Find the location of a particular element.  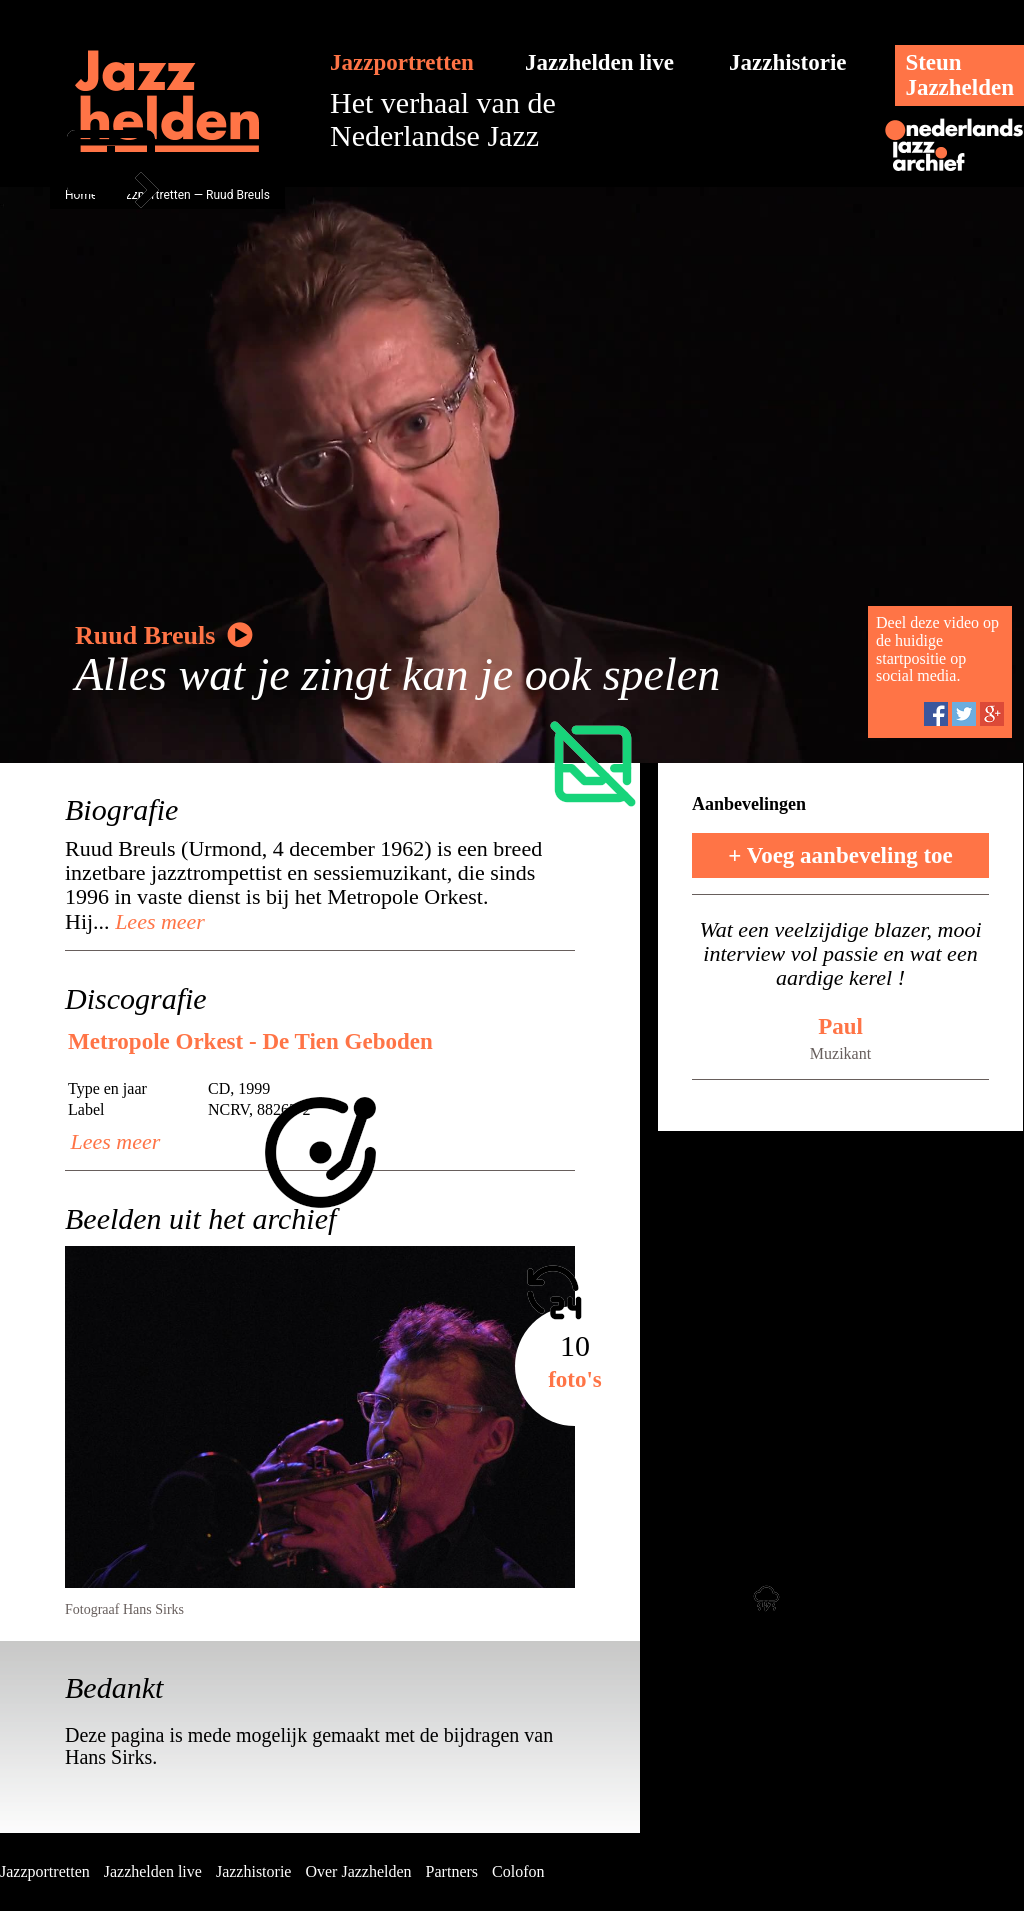

indicates thunderstorm weather conditions is located at coordinates (766, 1598).